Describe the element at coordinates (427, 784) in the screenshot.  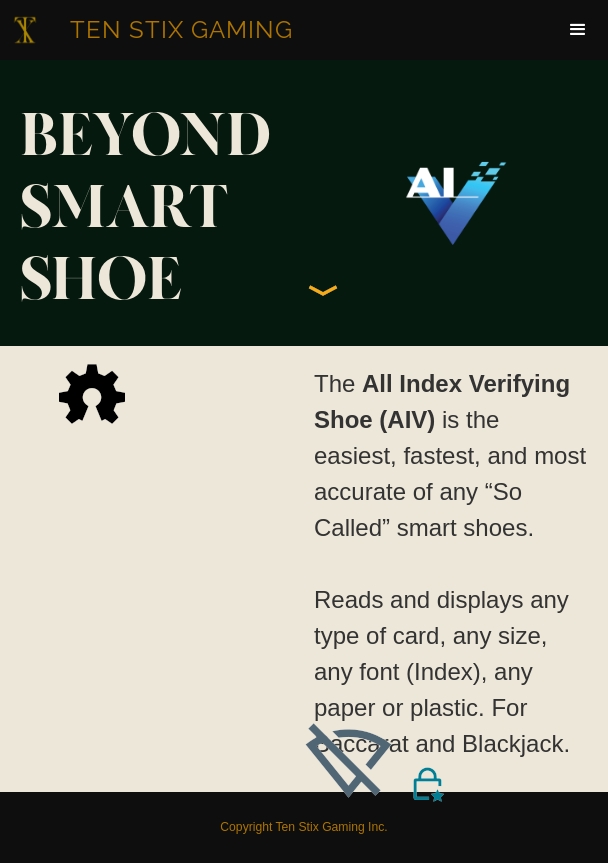
I see `mark a password or credential as a favorite` at that location.